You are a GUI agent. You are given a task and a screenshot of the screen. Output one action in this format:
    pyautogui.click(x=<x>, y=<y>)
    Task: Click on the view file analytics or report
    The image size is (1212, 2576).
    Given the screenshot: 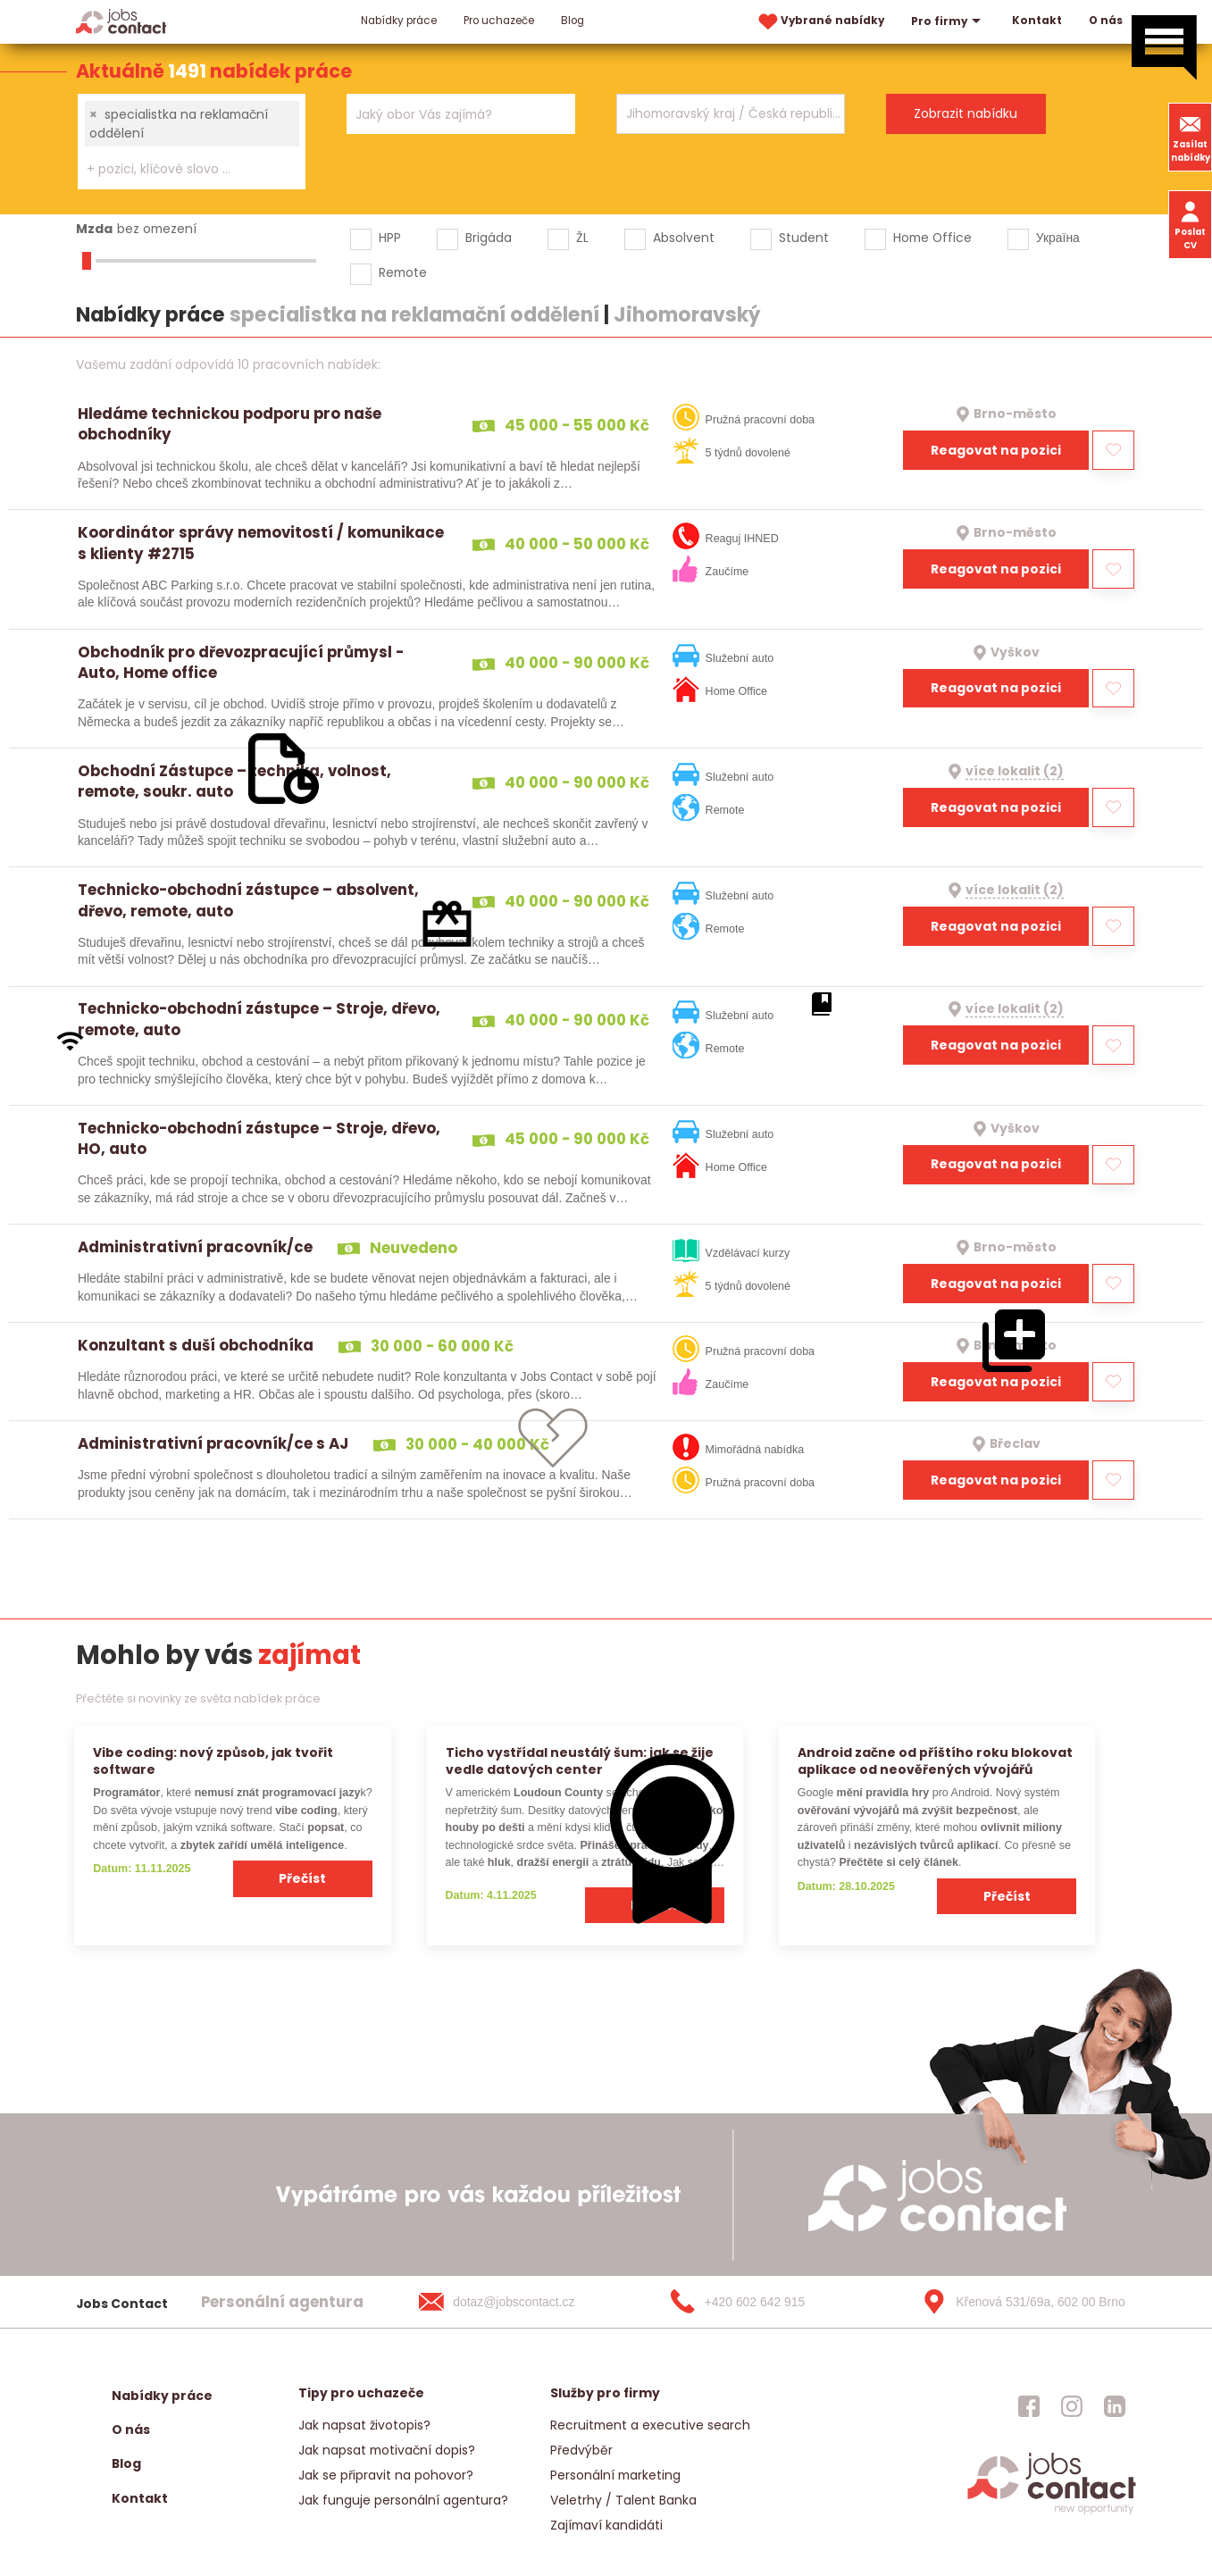 What is the action you would take?
    pyautogui.click(x=283, y=768)
    